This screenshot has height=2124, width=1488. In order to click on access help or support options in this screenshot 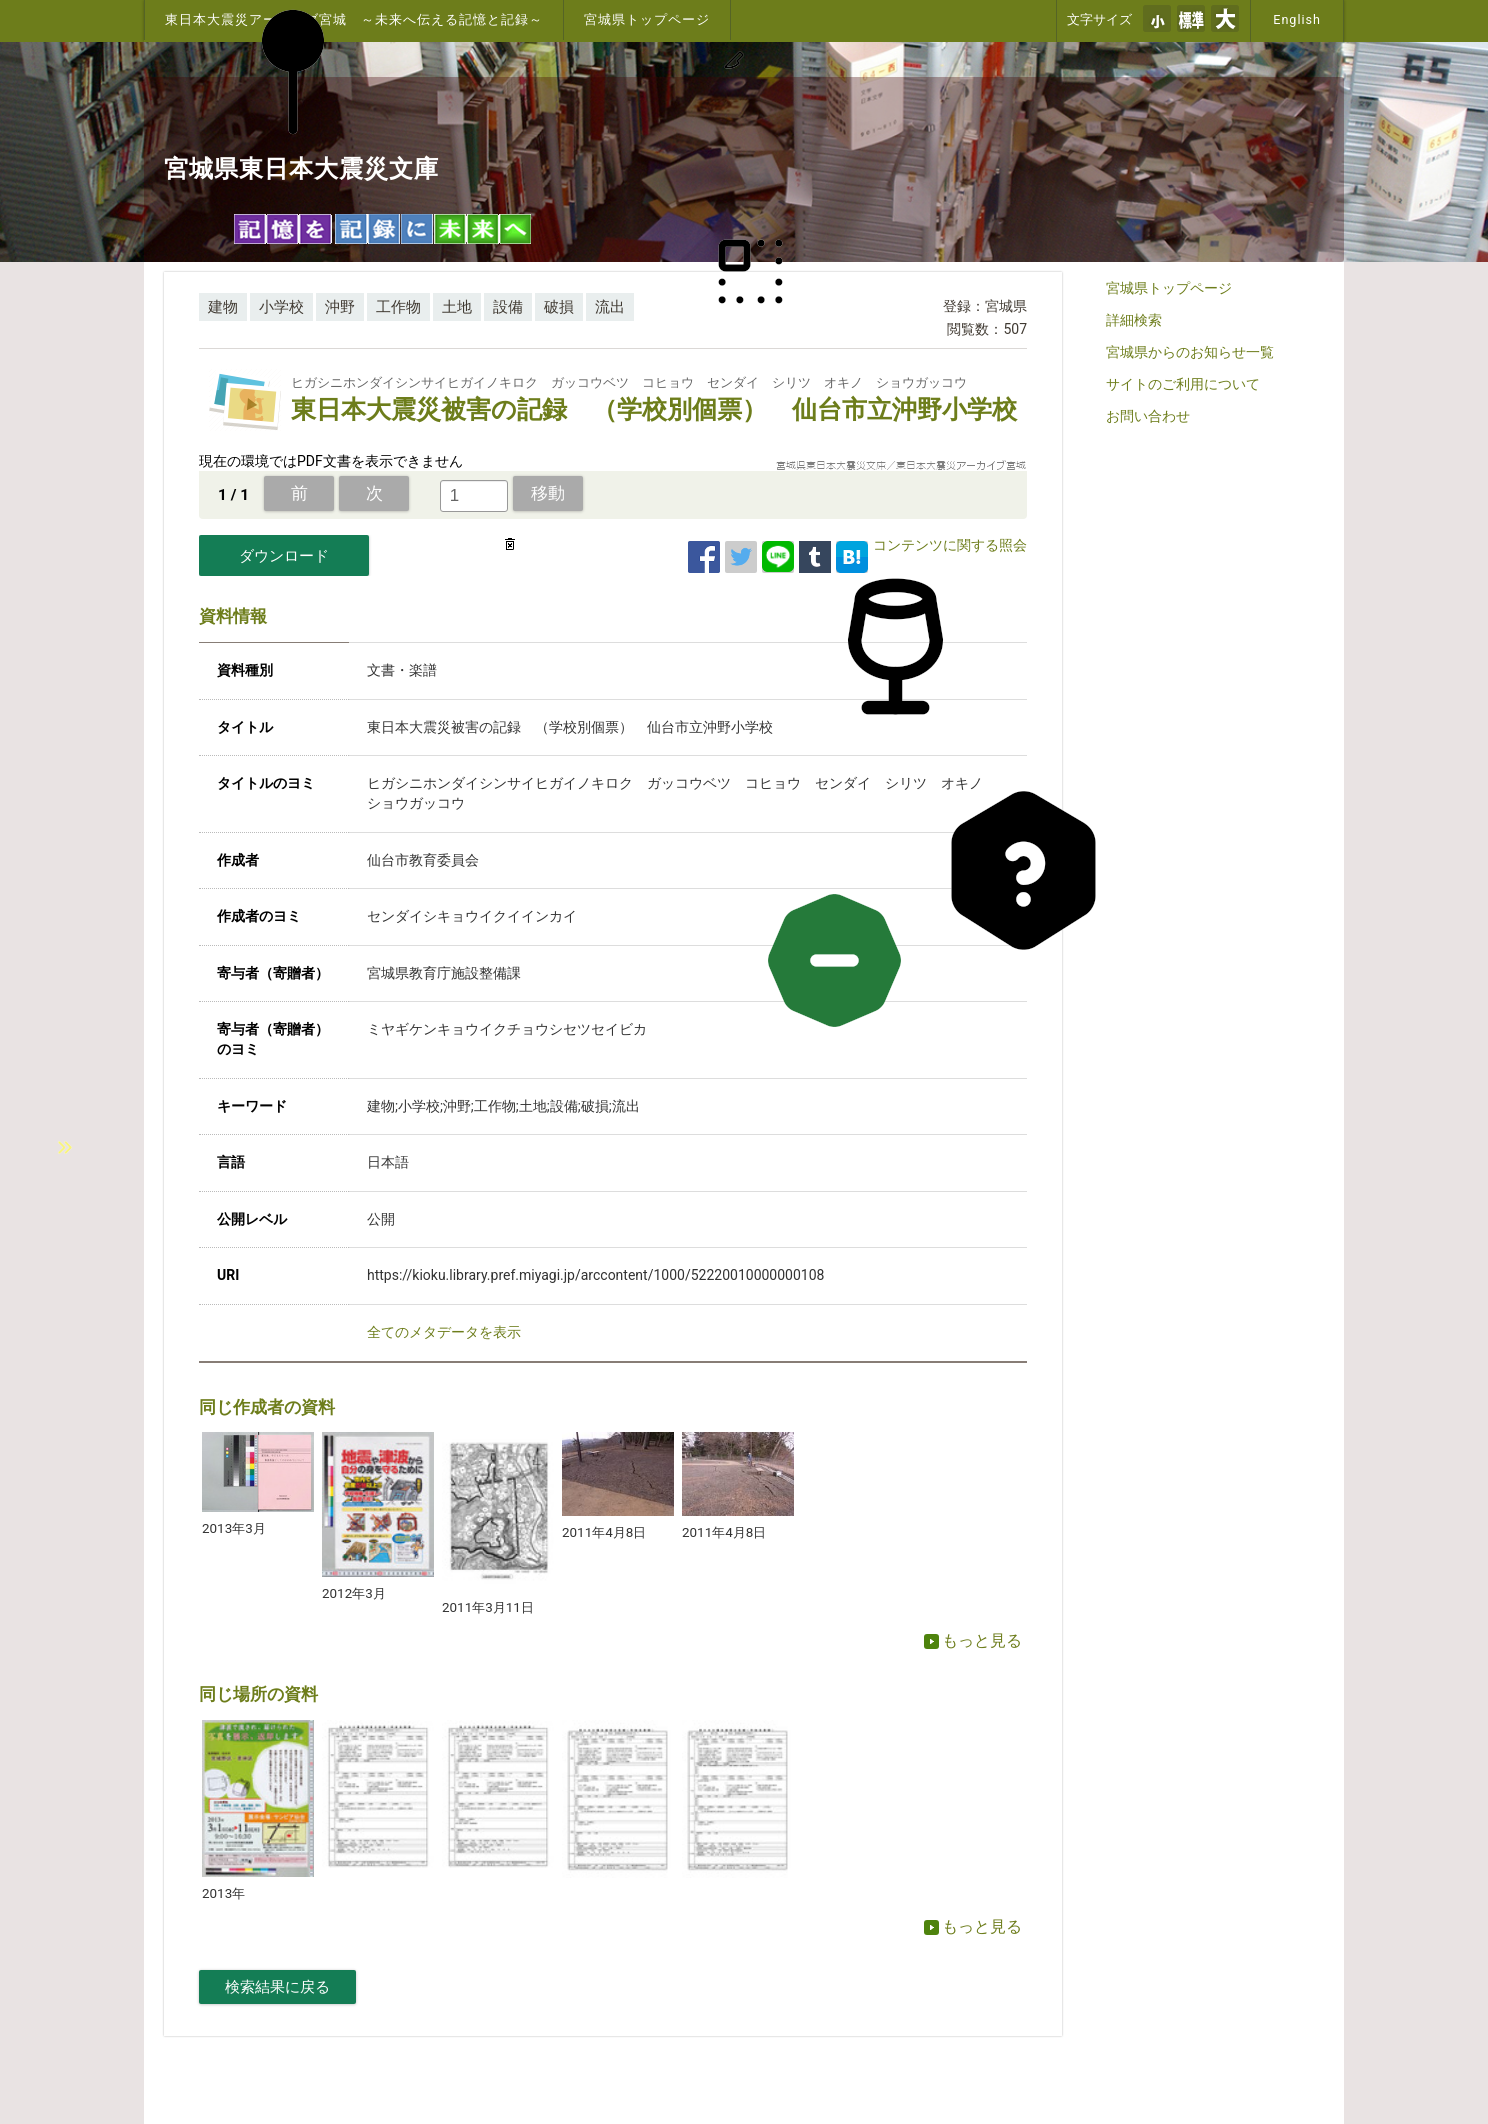, I will do `click(1023, 870)`.